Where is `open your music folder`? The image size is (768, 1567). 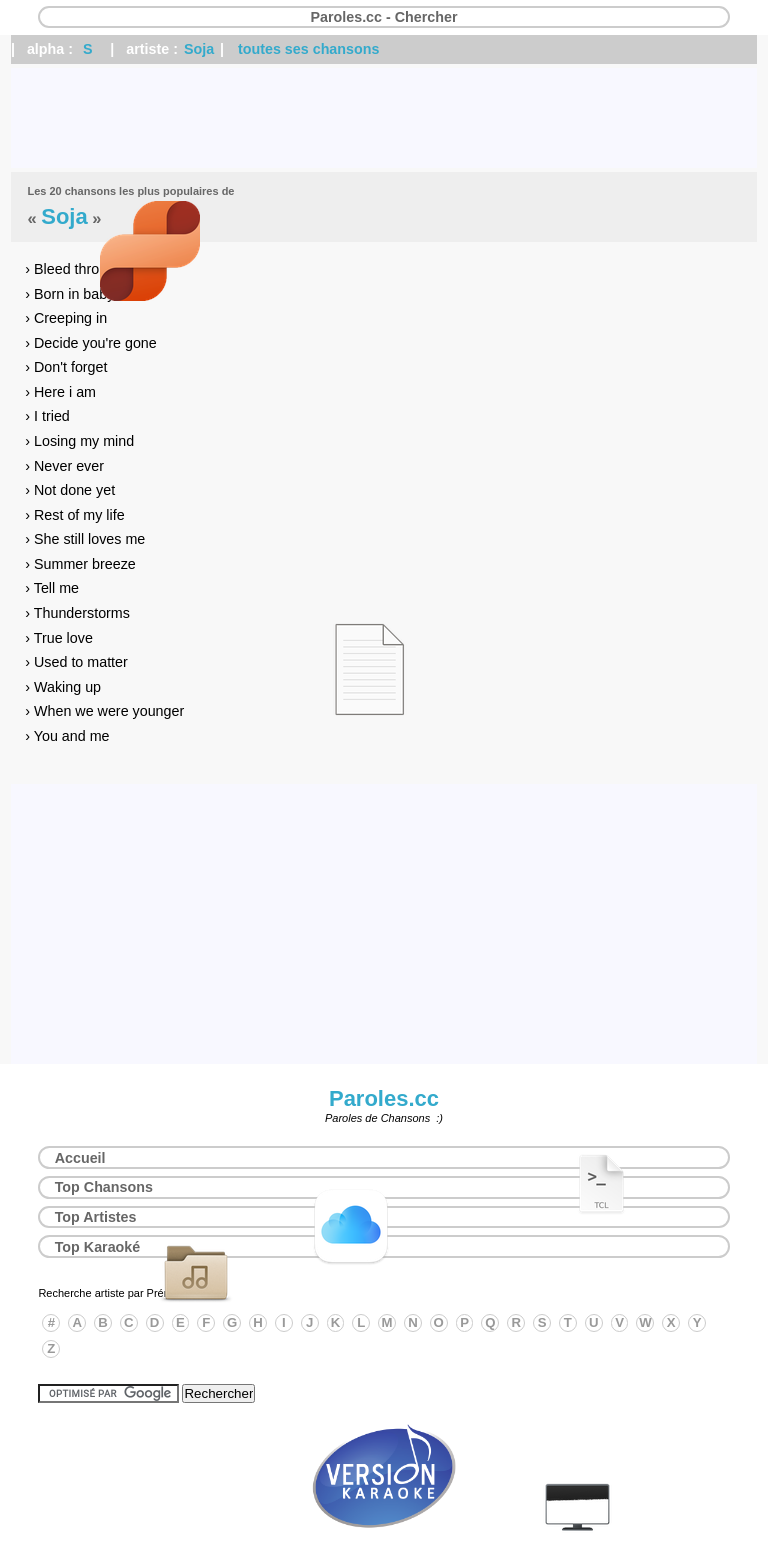 open your music folder is located at coordinates (196, 1276).